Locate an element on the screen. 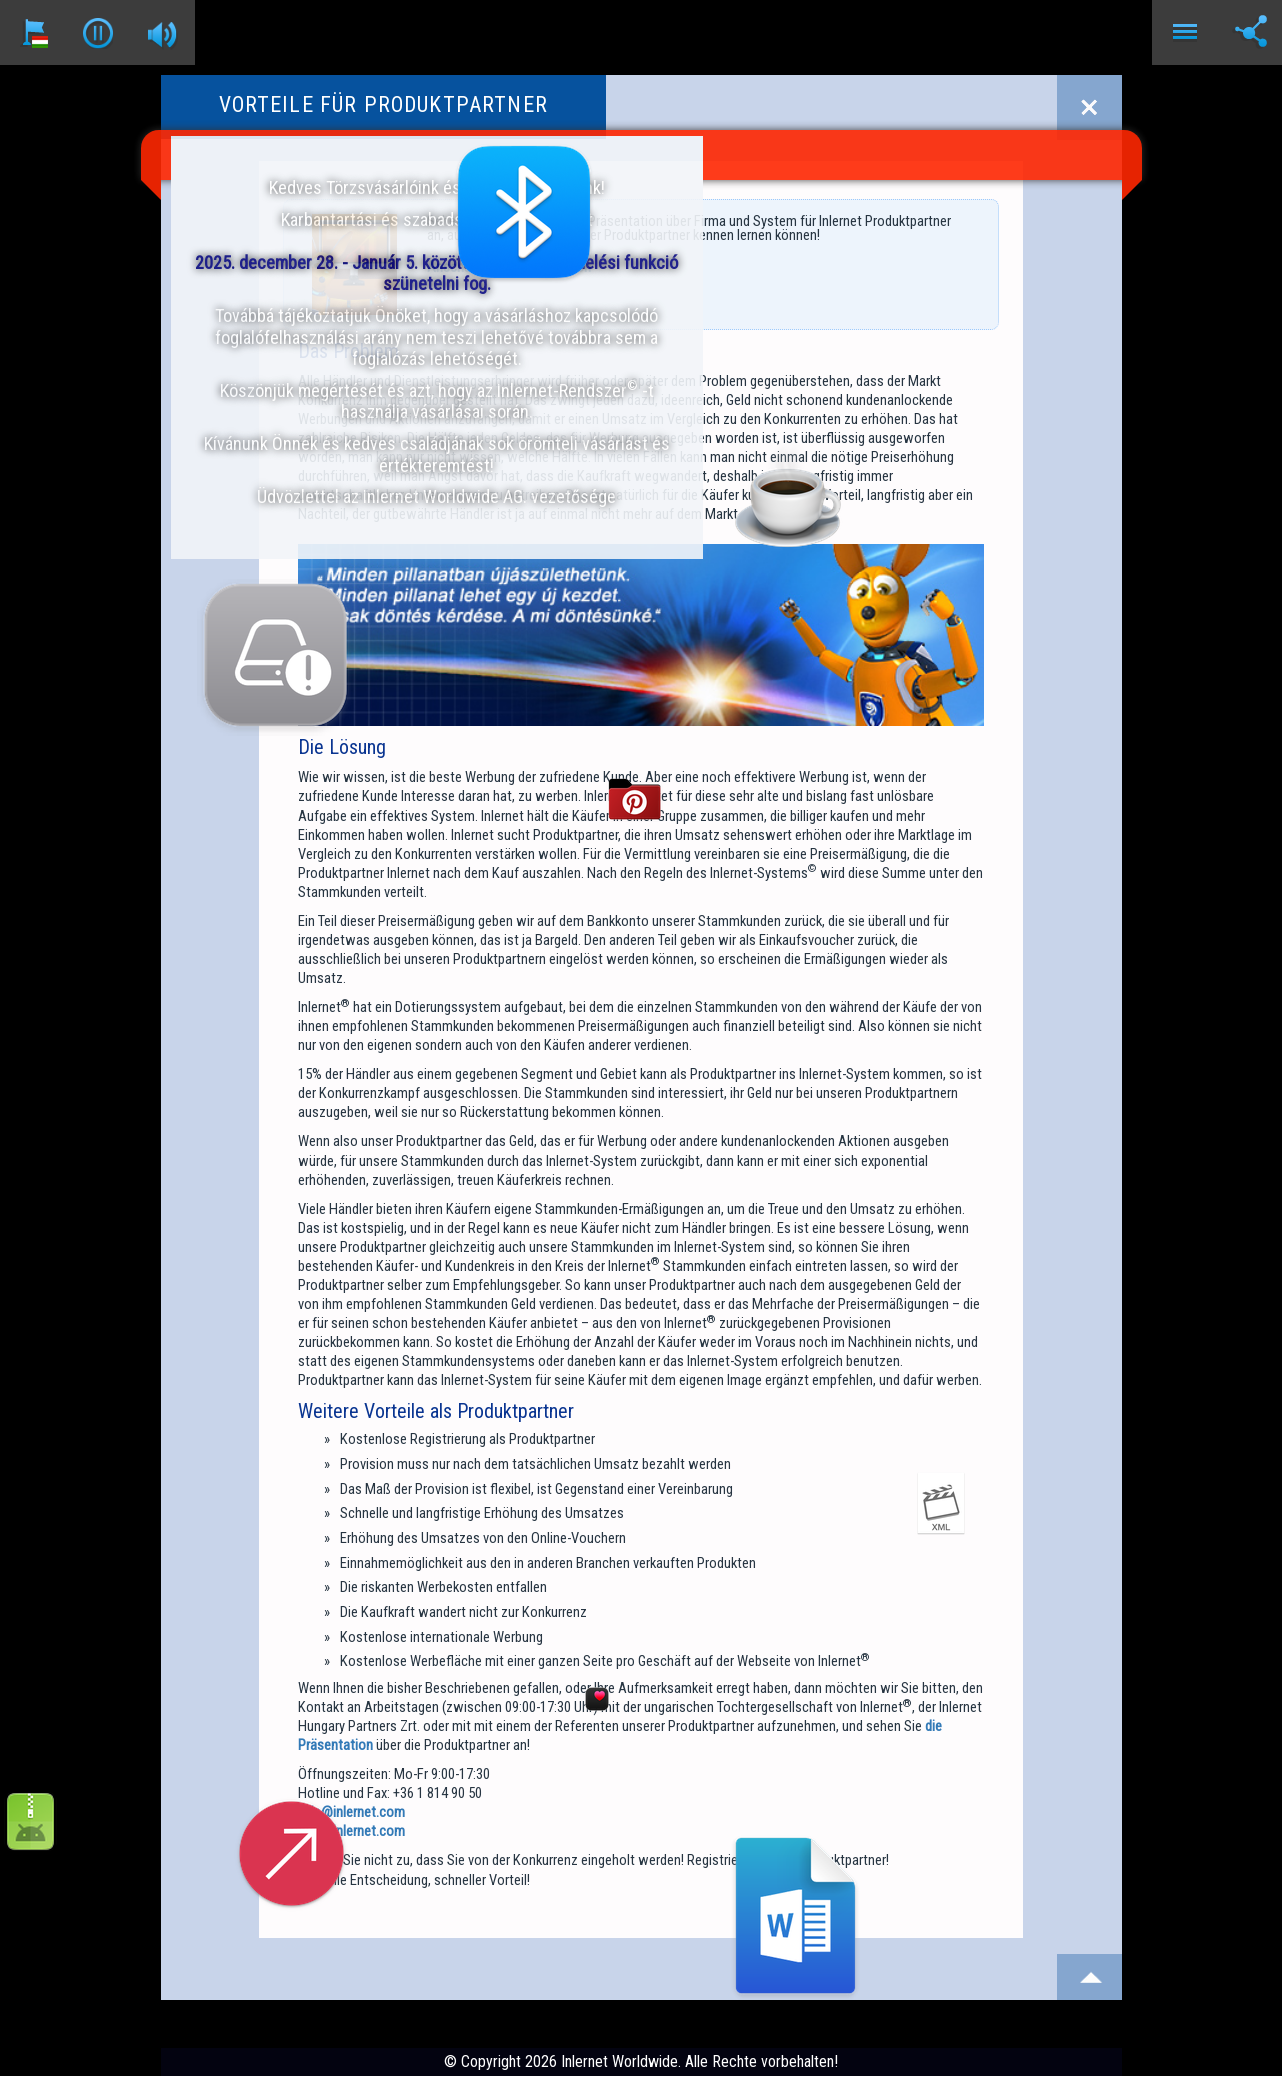 Image resolution: width=1282 pixels, height=2076 pixels. view notifications for connected devices is located at coordinates (275, 657).